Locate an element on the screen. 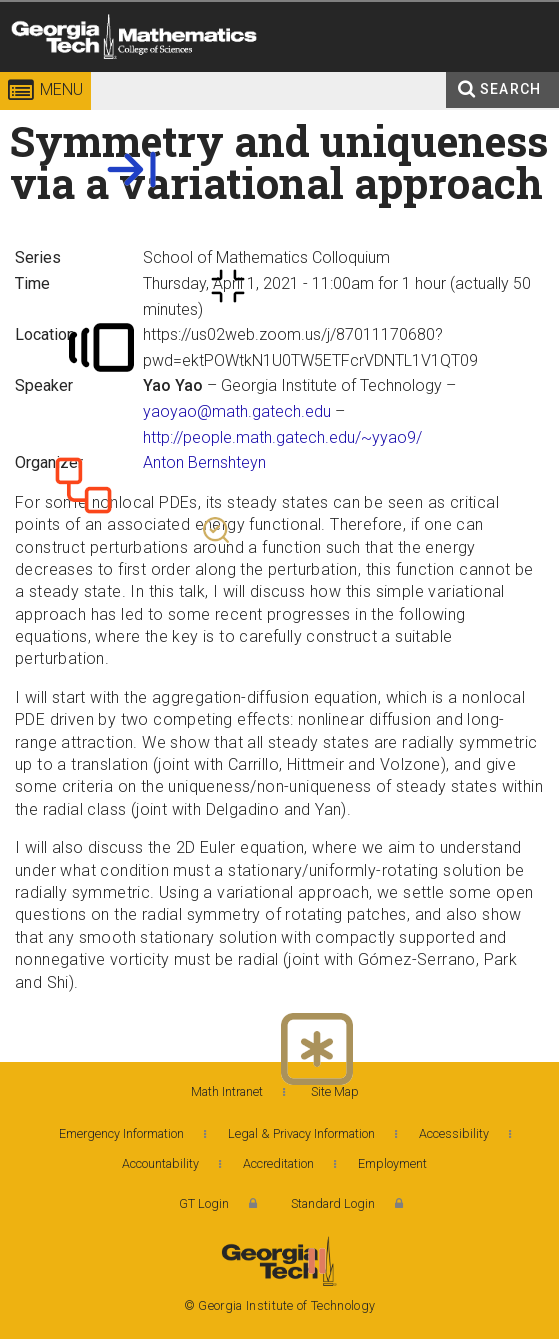 This screenshot has height=1339, width=559. code scan completed successfully is located at coordinates (216, 530).